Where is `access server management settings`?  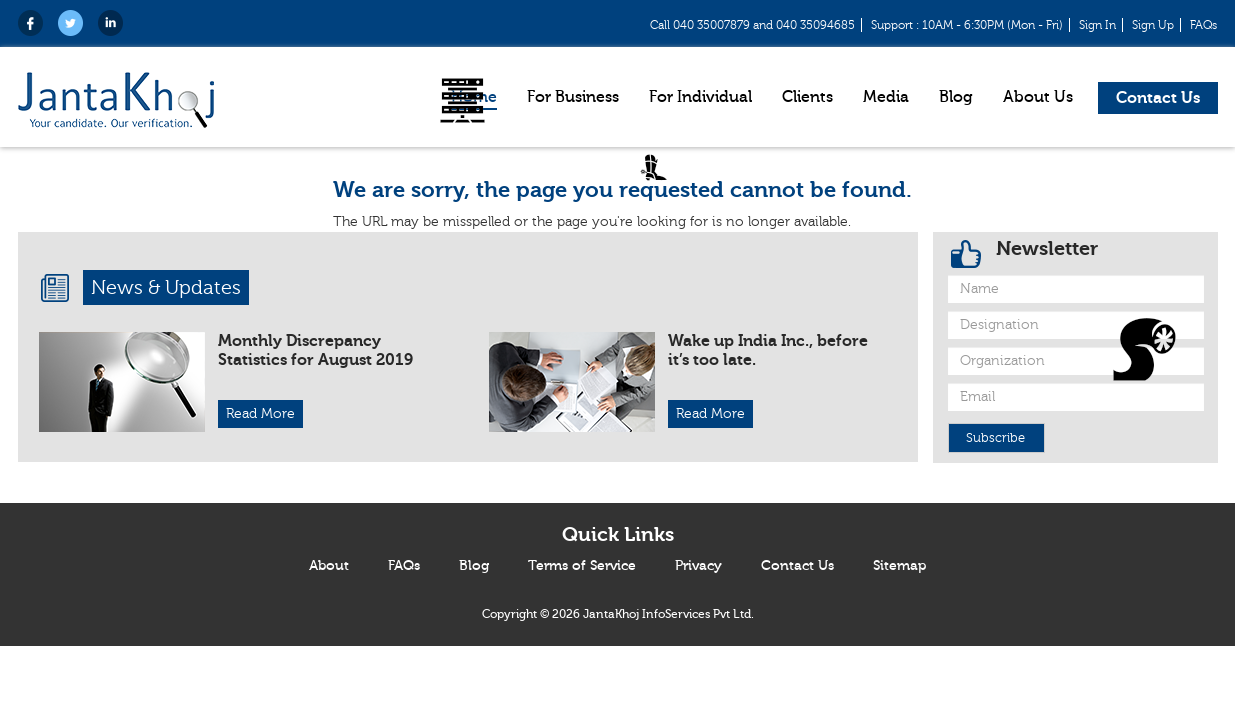 access server management settings is located at coordinates (462, 100).